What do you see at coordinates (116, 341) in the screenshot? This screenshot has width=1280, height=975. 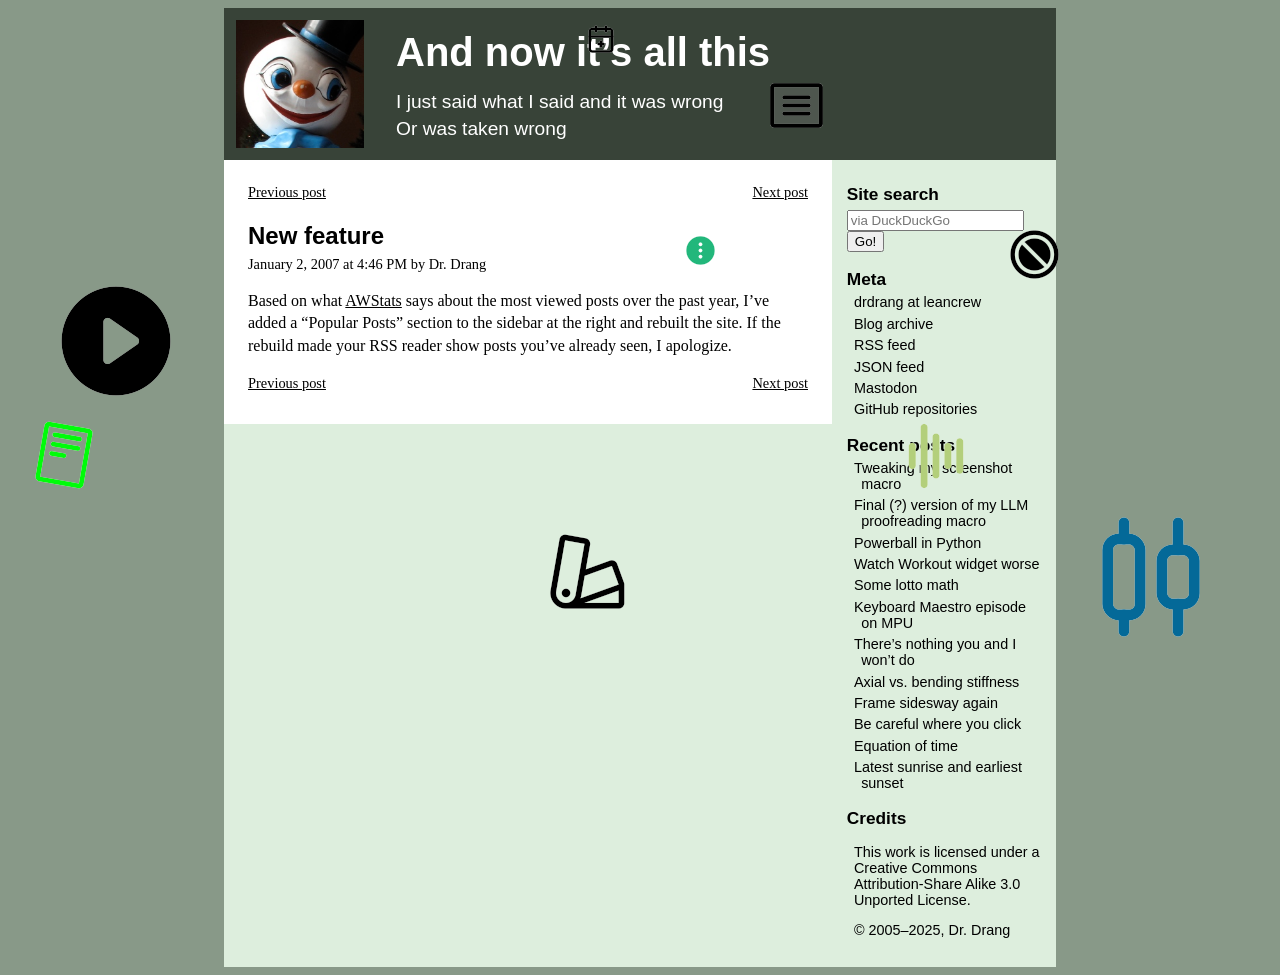 I see `play media or video content` at bounding box center [116, 341].